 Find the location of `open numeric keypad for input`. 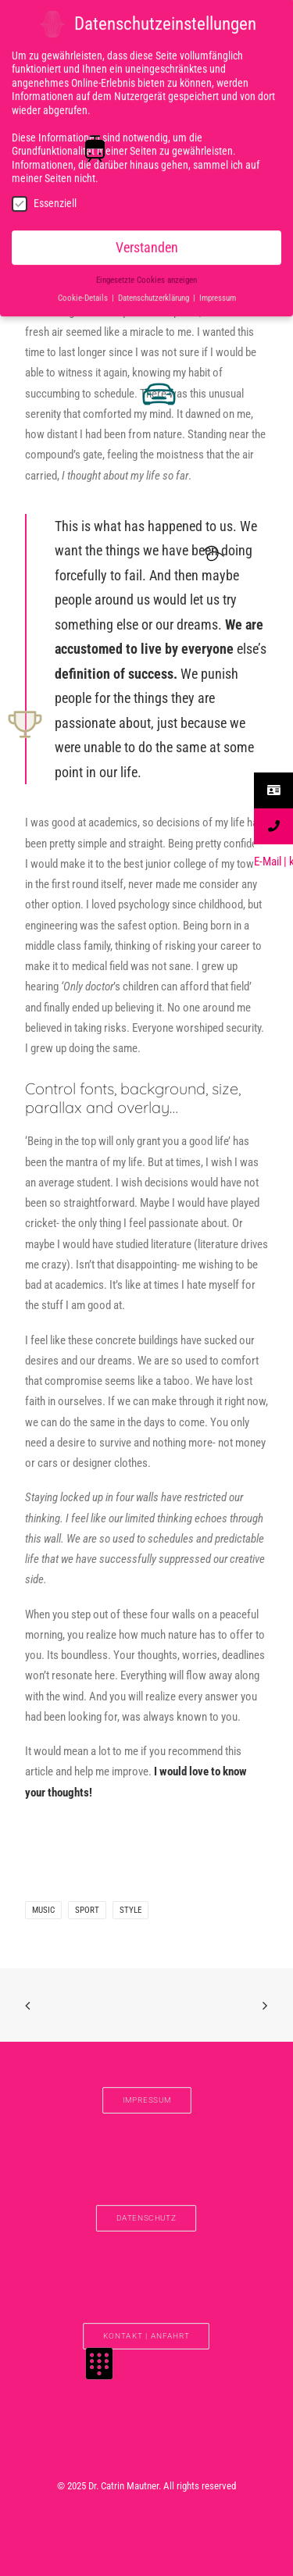

open numeric keypad for input is located at coordinates (99, 2364).